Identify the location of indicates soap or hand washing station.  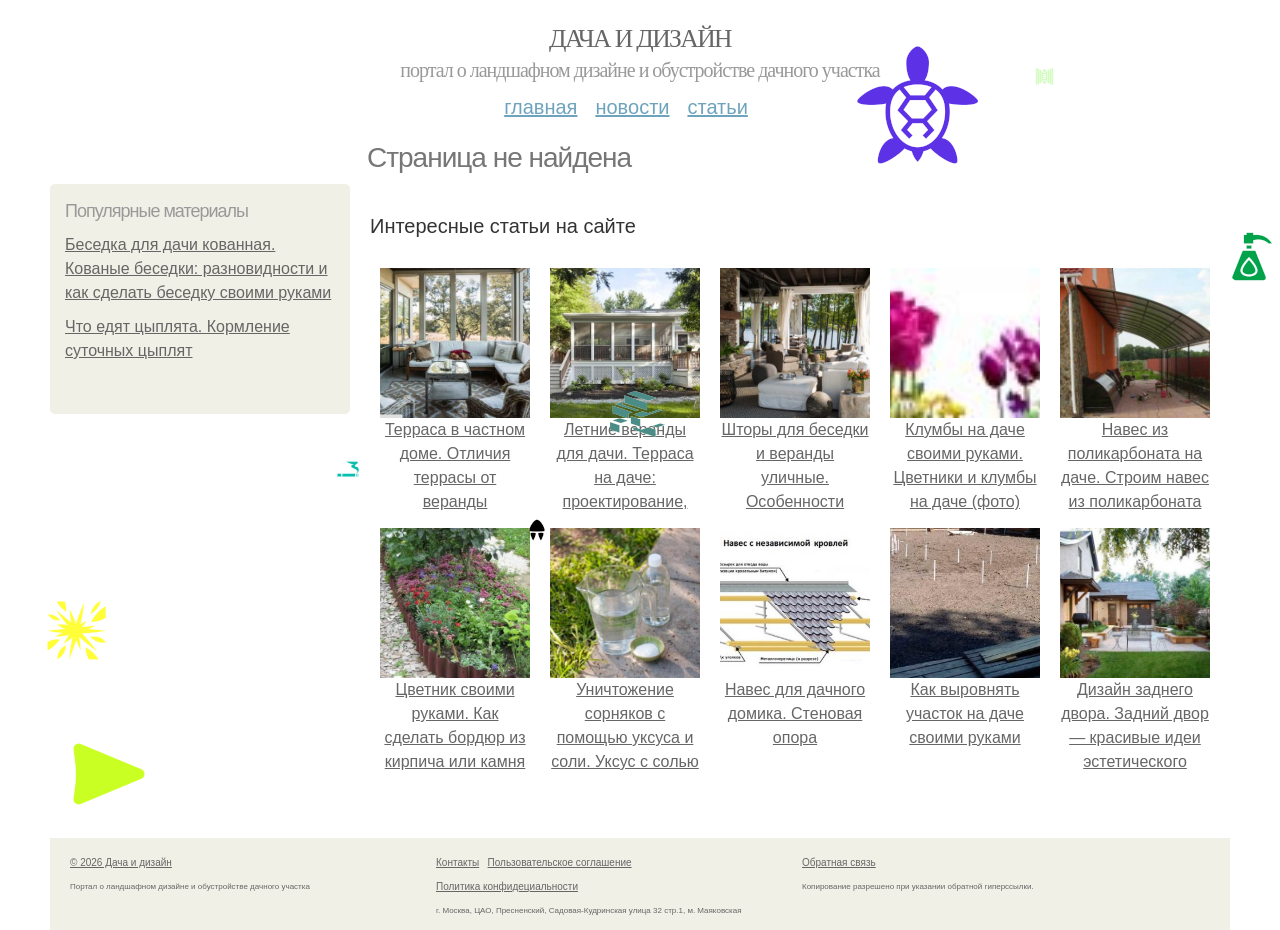
(1249, 255).